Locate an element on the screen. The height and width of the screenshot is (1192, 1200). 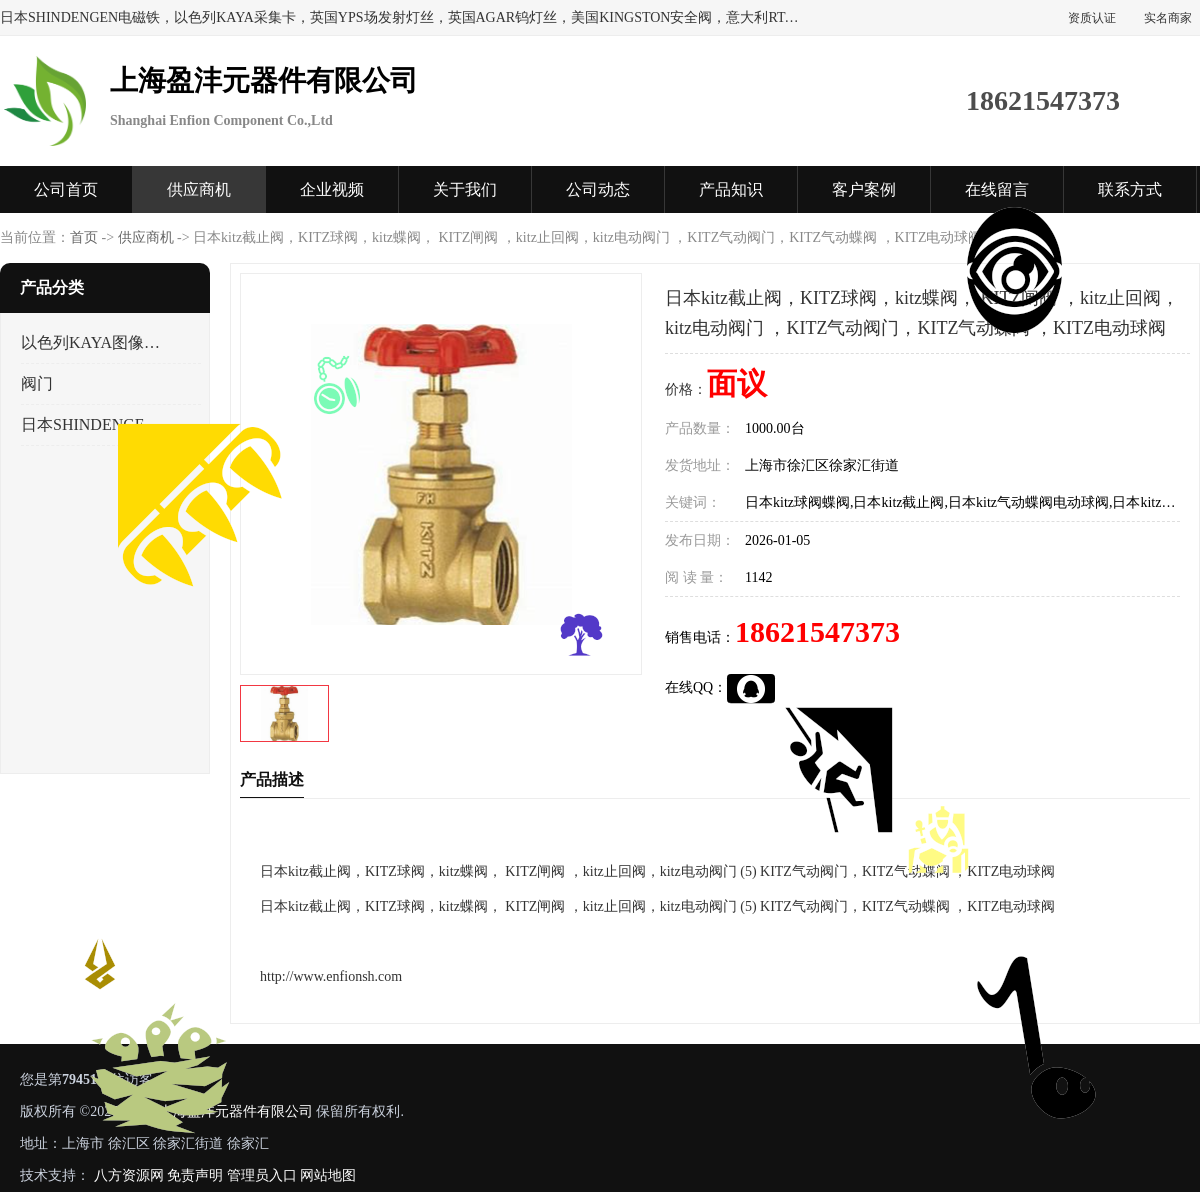
access otamatone or novelty instrument sounds is located at coordinates (1039, 1036).